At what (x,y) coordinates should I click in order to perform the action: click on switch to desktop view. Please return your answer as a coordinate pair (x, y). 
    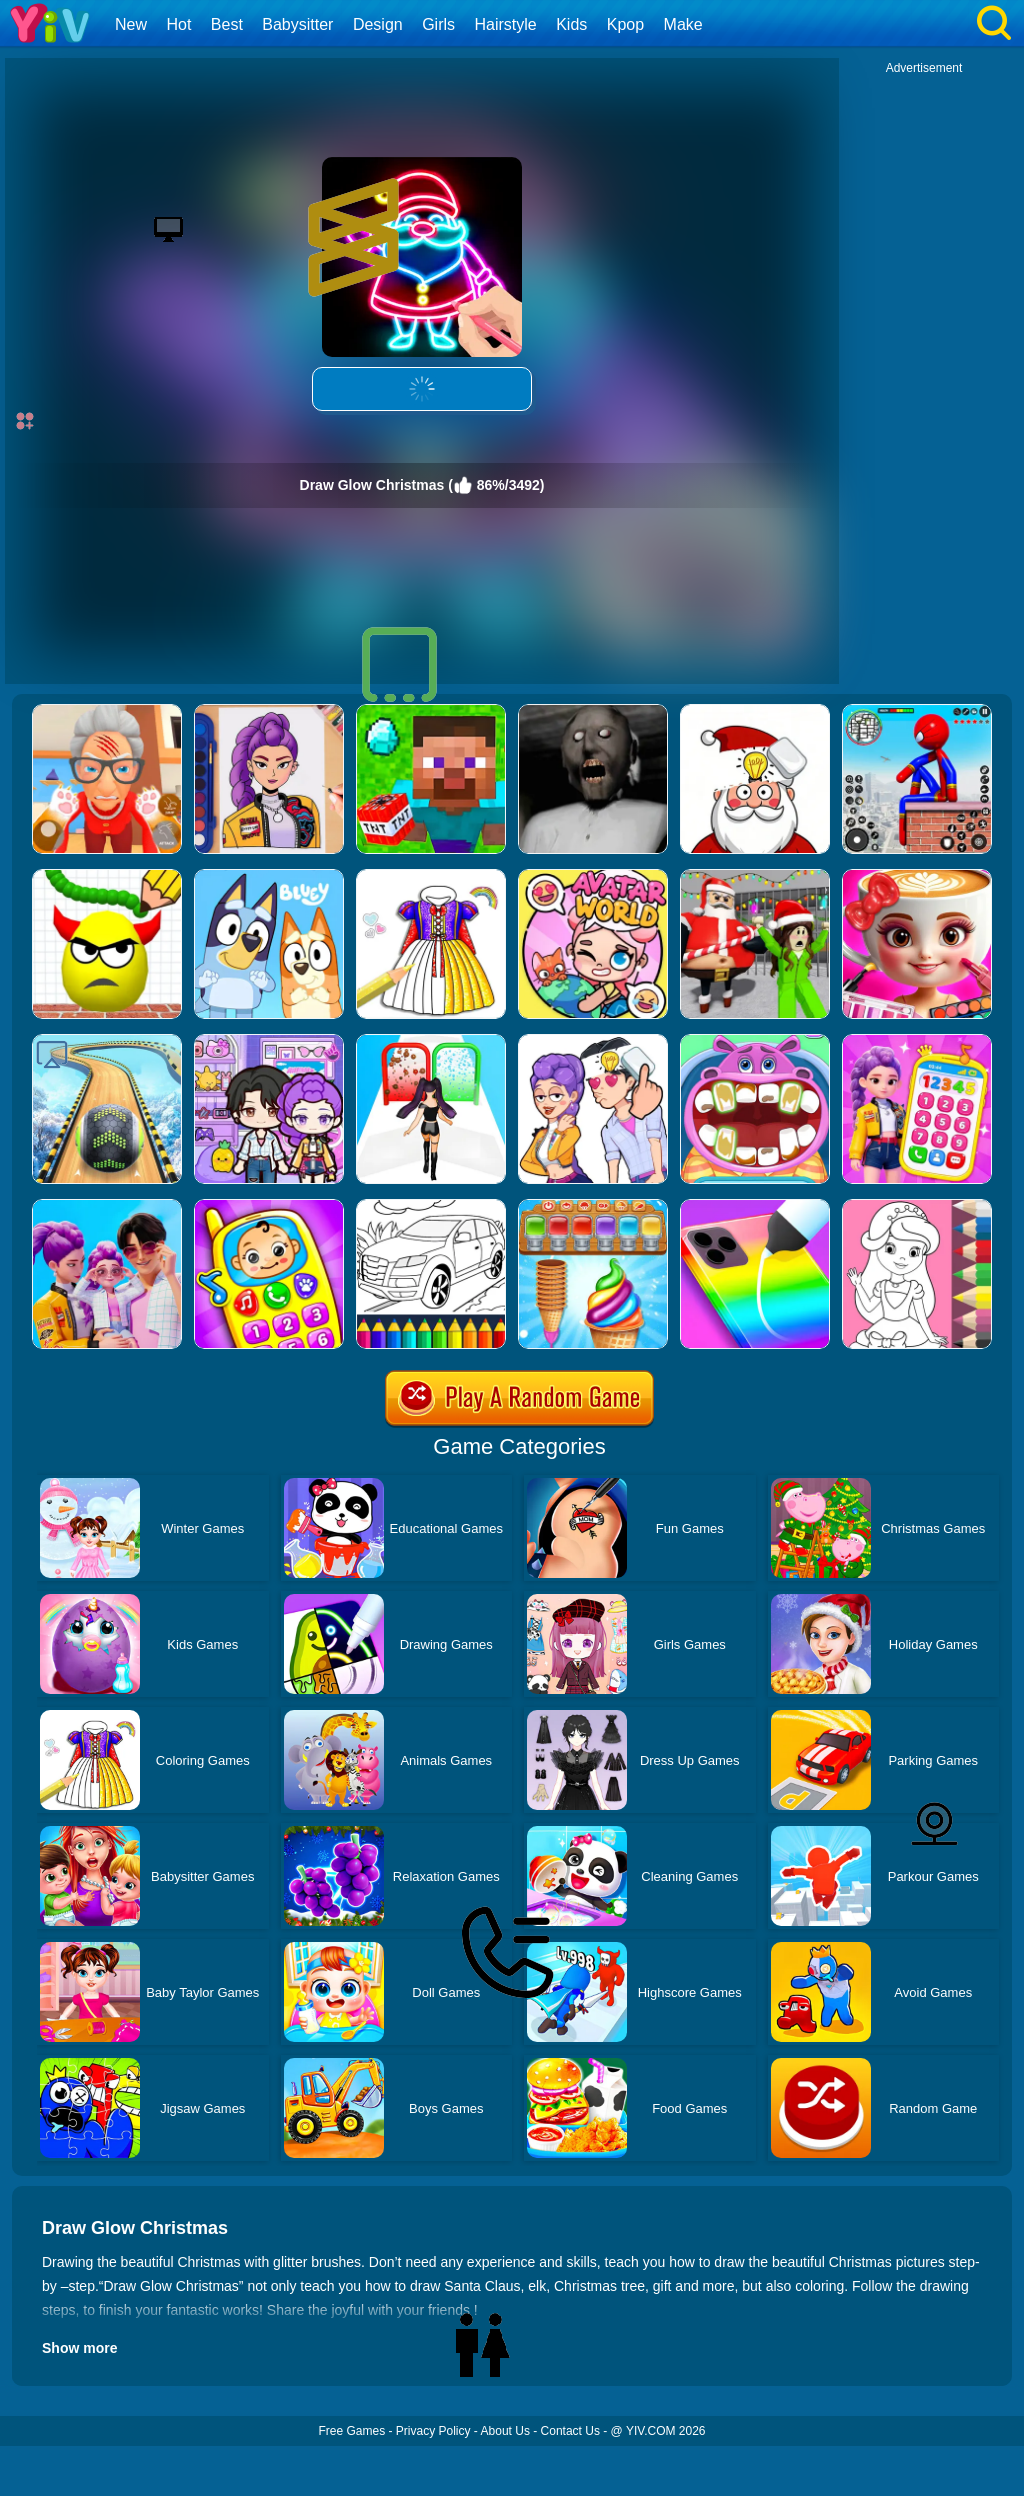
    Looking at the image, I should click on (168, 229).